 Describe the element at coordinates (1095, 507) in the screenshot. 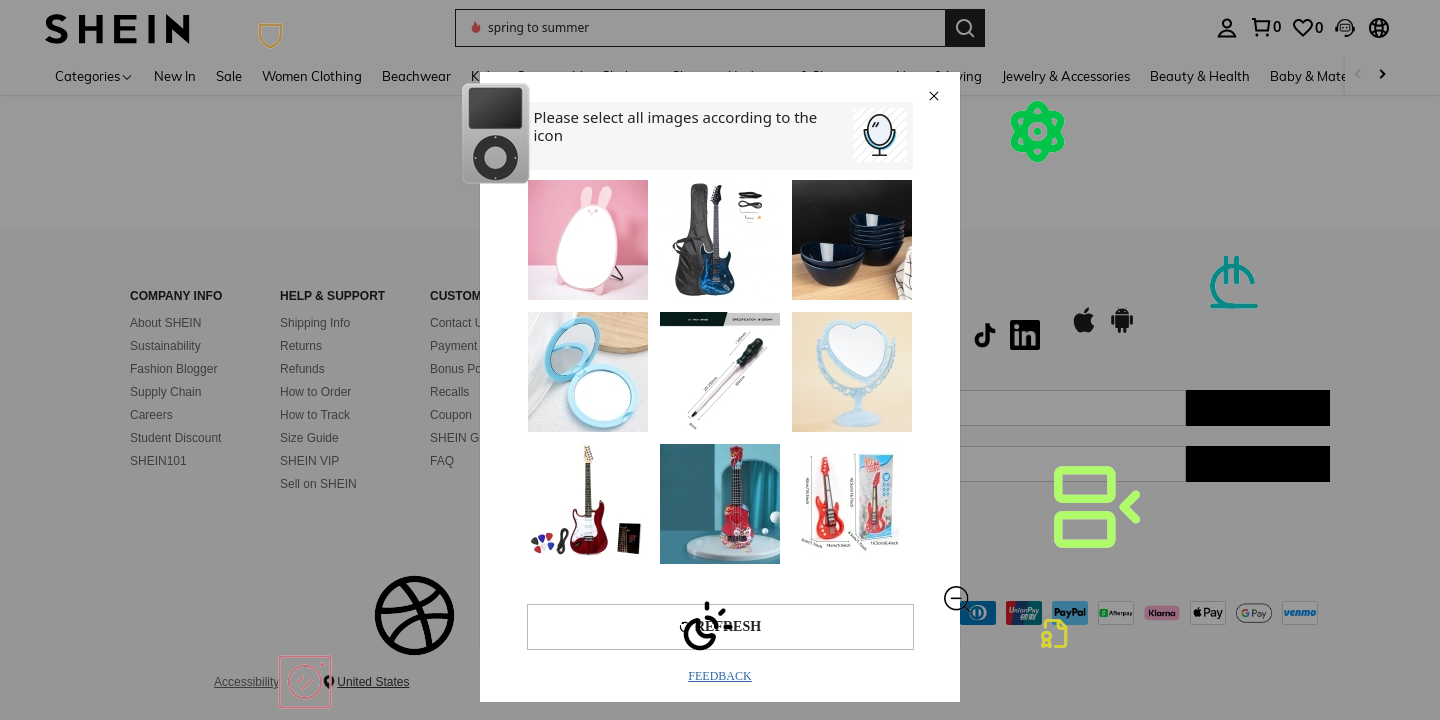

I see `move selected items to the end of a row` at that location.